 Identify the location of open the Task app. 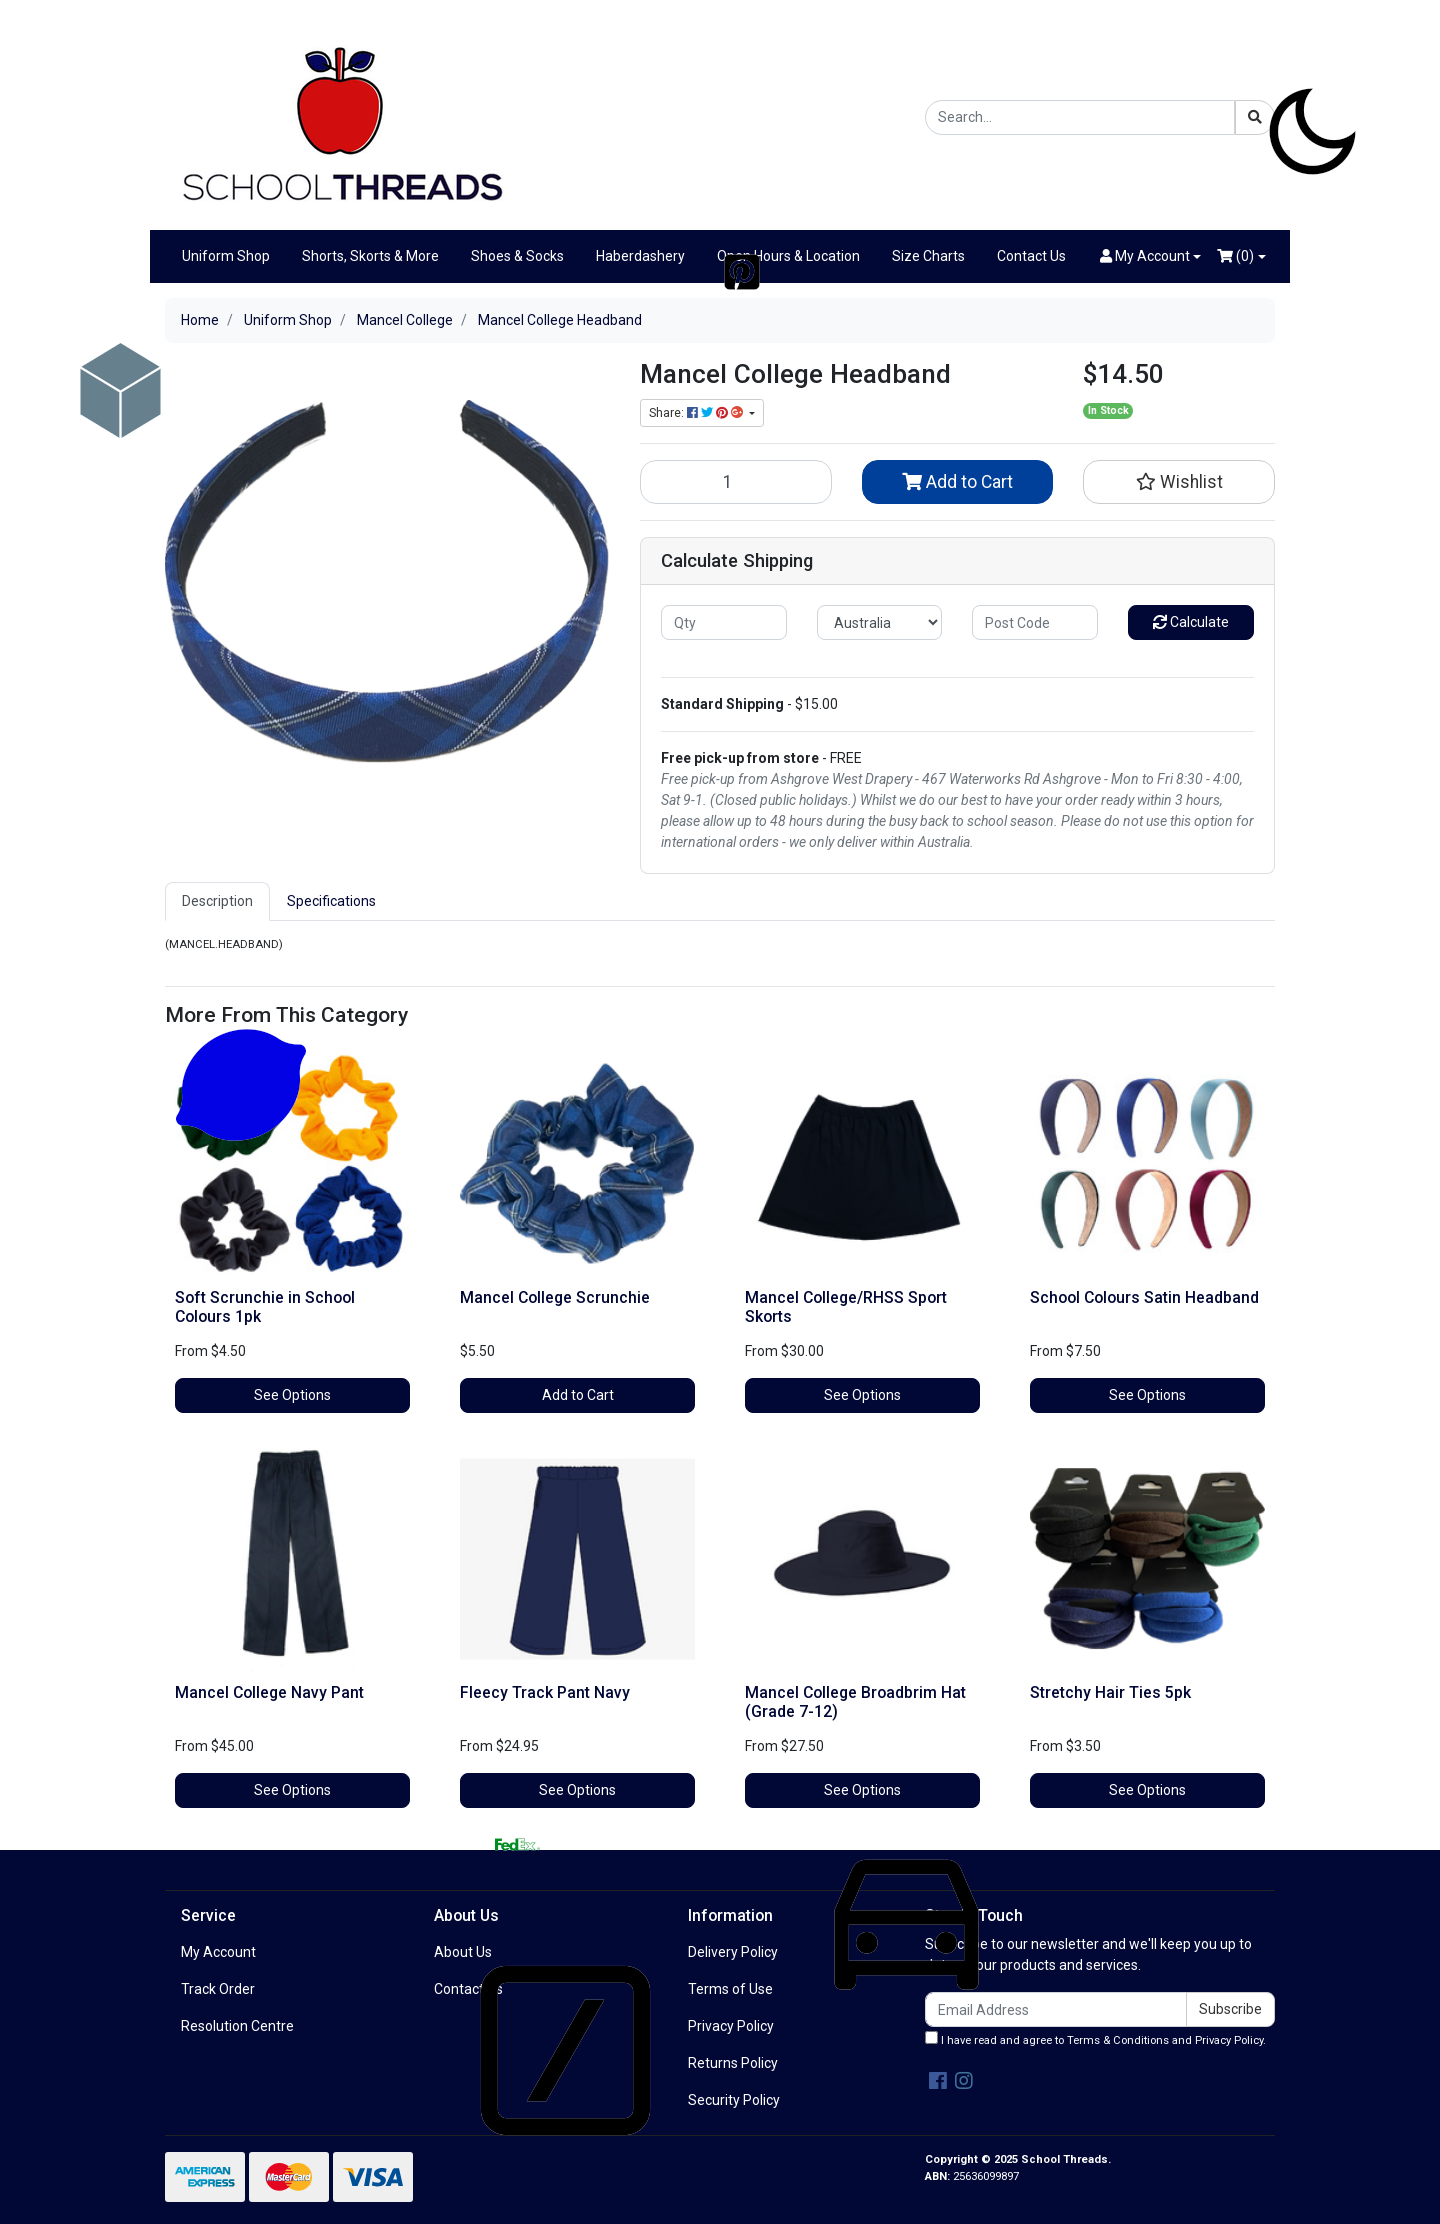
(120, 390).